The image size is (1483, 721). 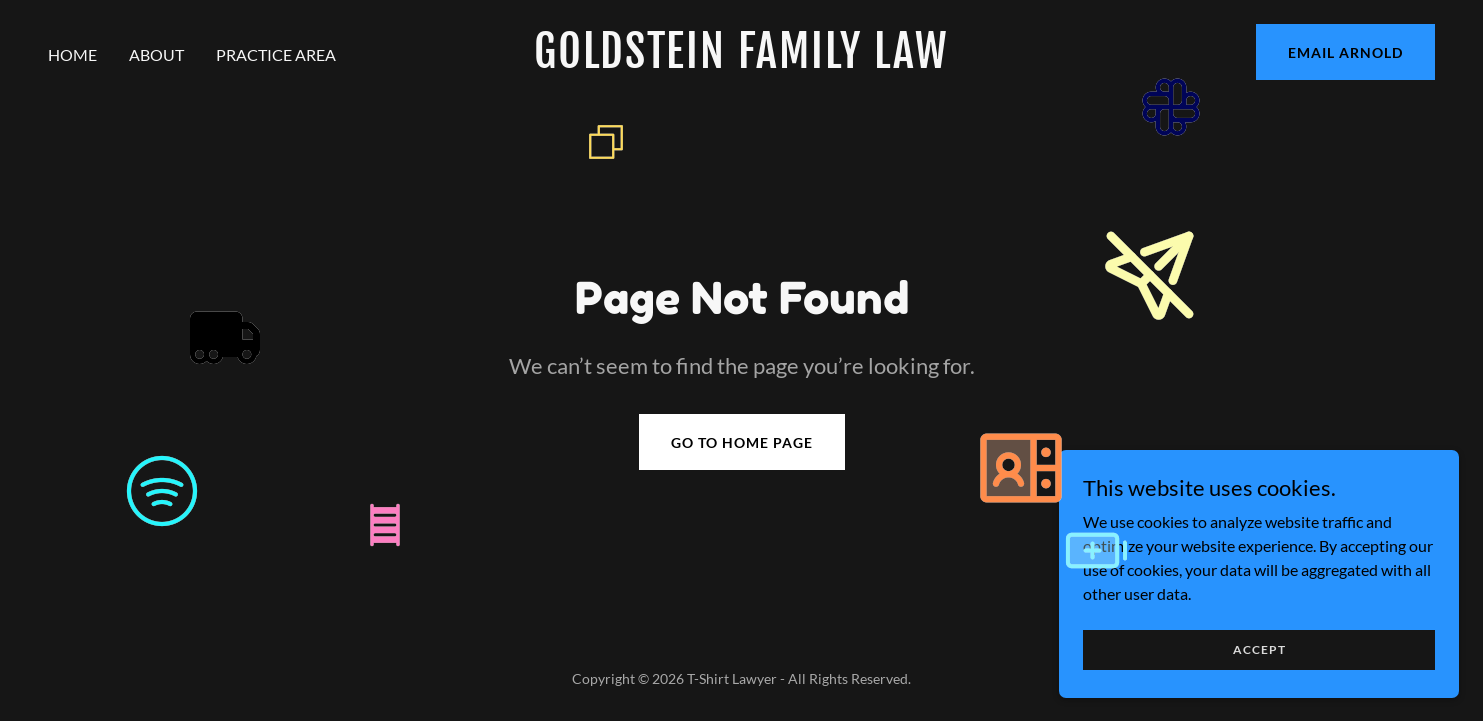 What do you see at coordinates (1095, 550) in the screenshot?
I see `add or extend battery life` at bounding box center [1095, 550].